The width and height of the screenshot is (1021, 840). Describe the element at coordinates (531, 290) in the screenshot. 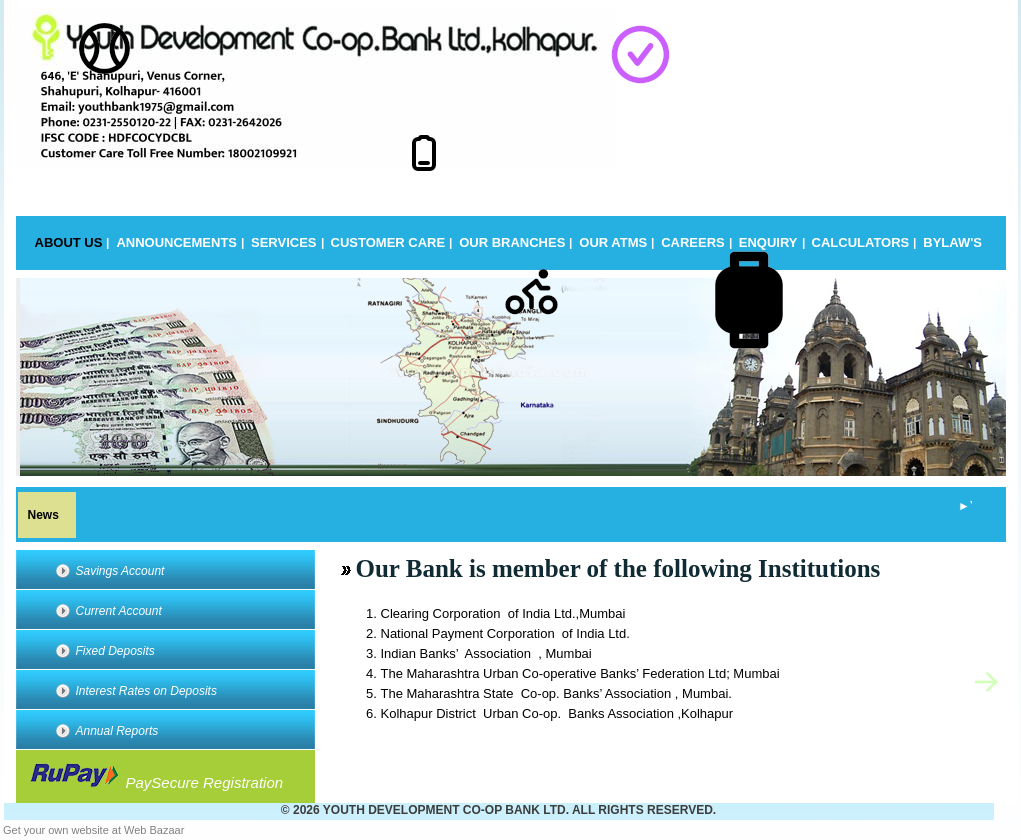

I see `access bike or cycling options` at that location.